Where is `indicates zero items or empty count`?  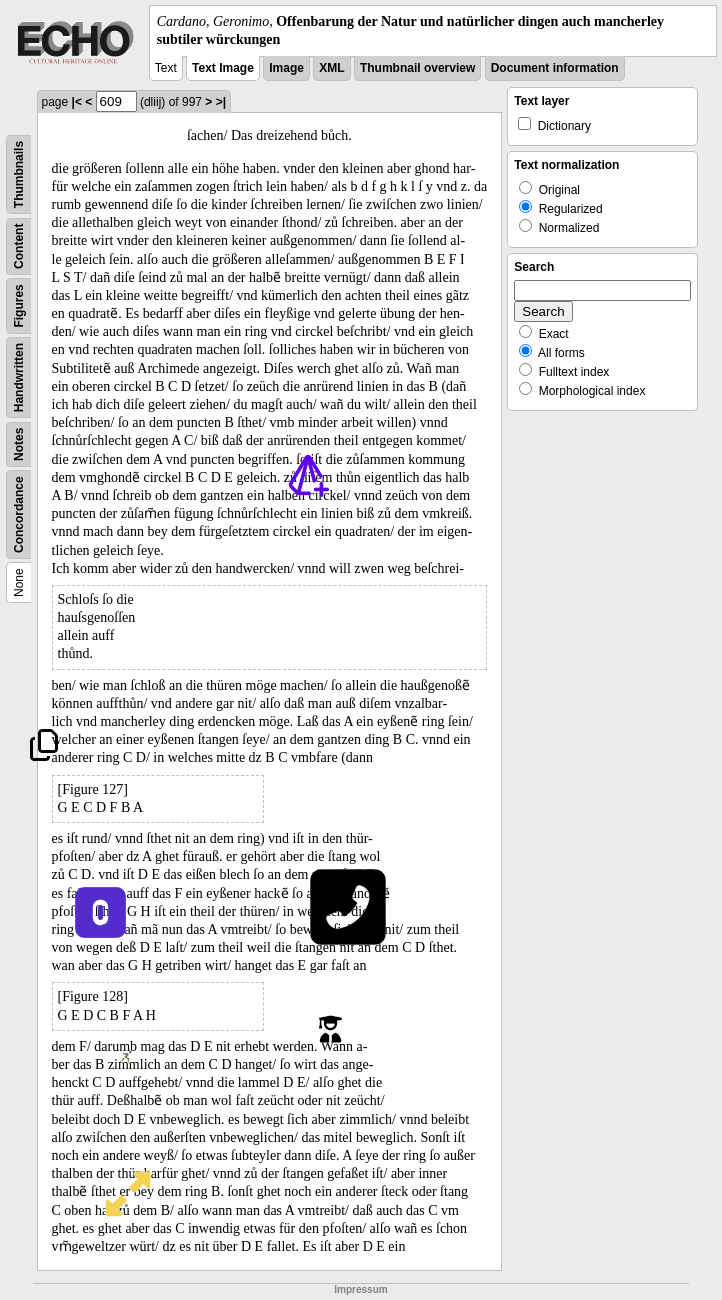
indicates zero items or empty count is located at coordinates (100, 912).